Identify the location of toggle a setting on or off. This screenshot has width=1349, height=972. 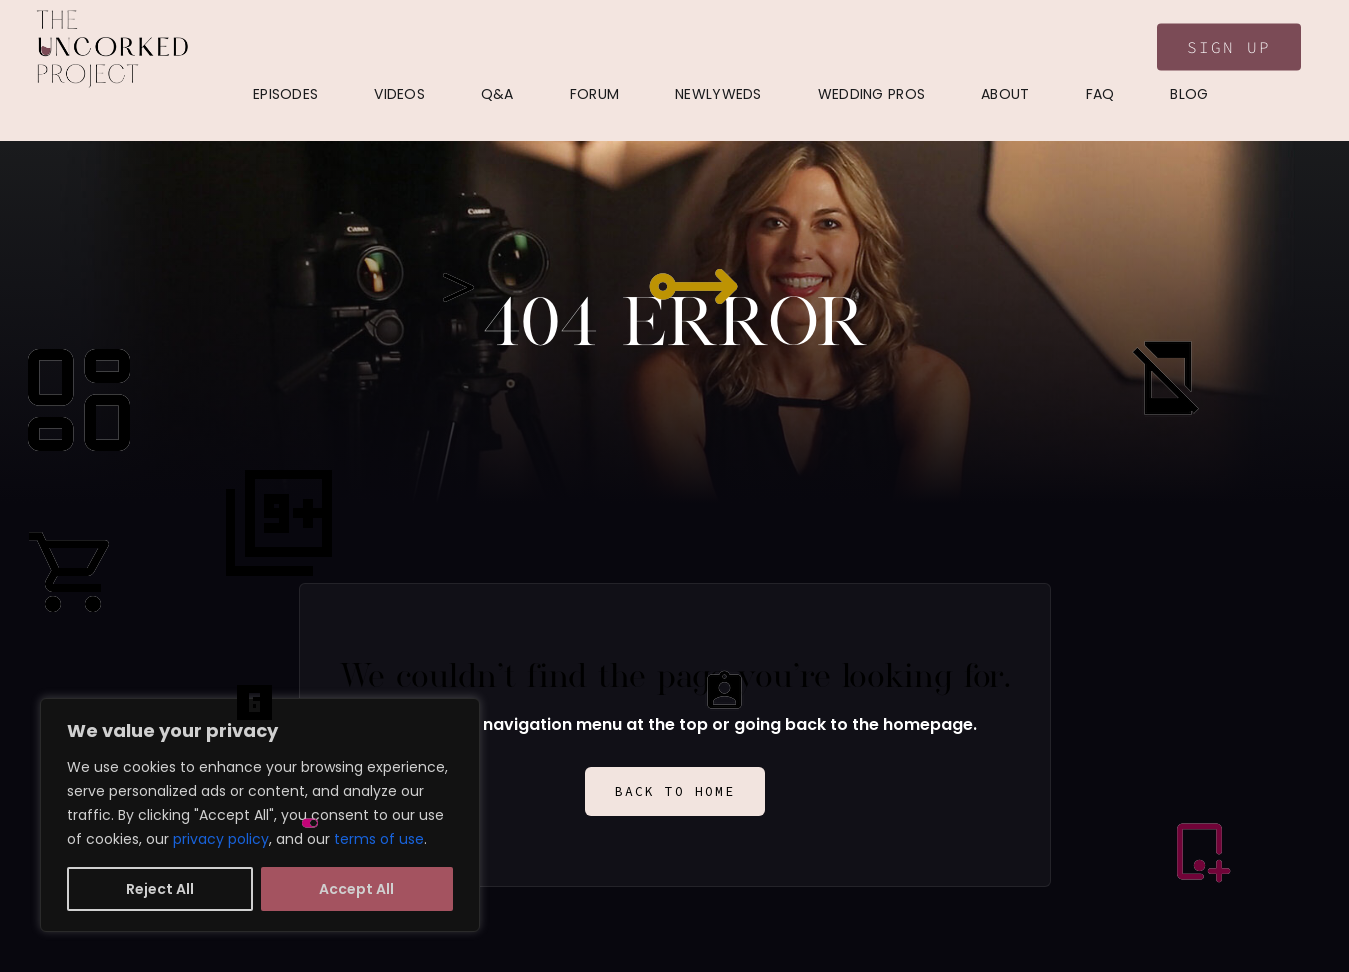
(310, 823).